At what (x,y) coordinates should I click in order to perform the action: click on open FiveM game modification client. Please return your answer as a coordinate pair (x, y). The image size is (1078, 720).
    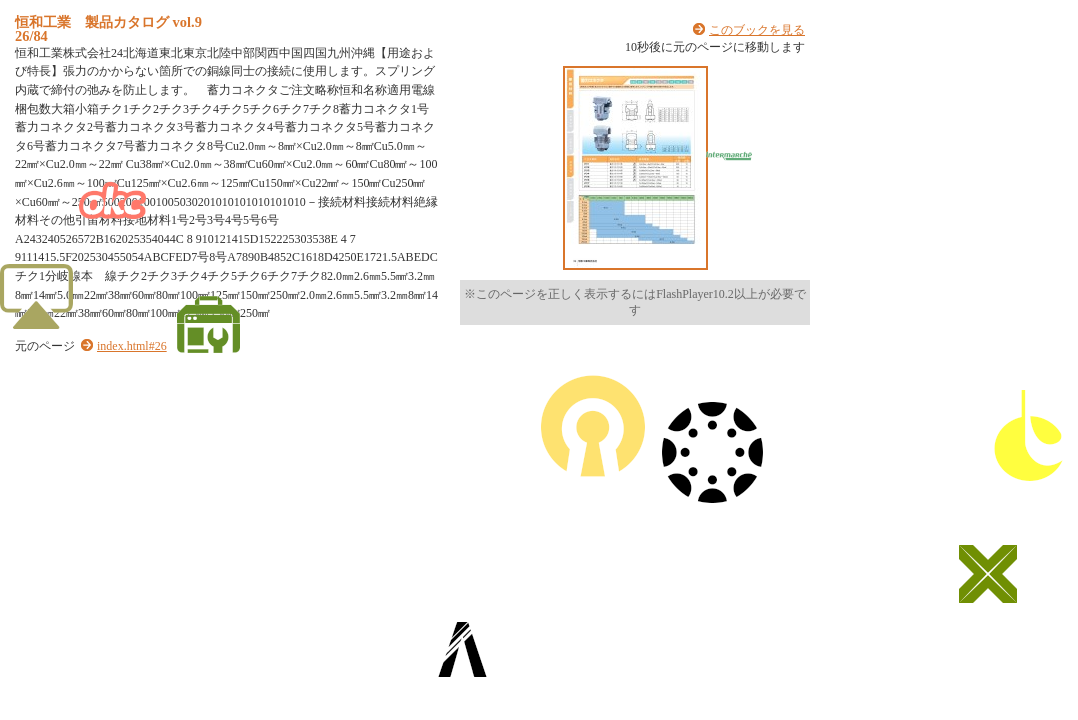
    Looking at the image, I should click on (462, 649).